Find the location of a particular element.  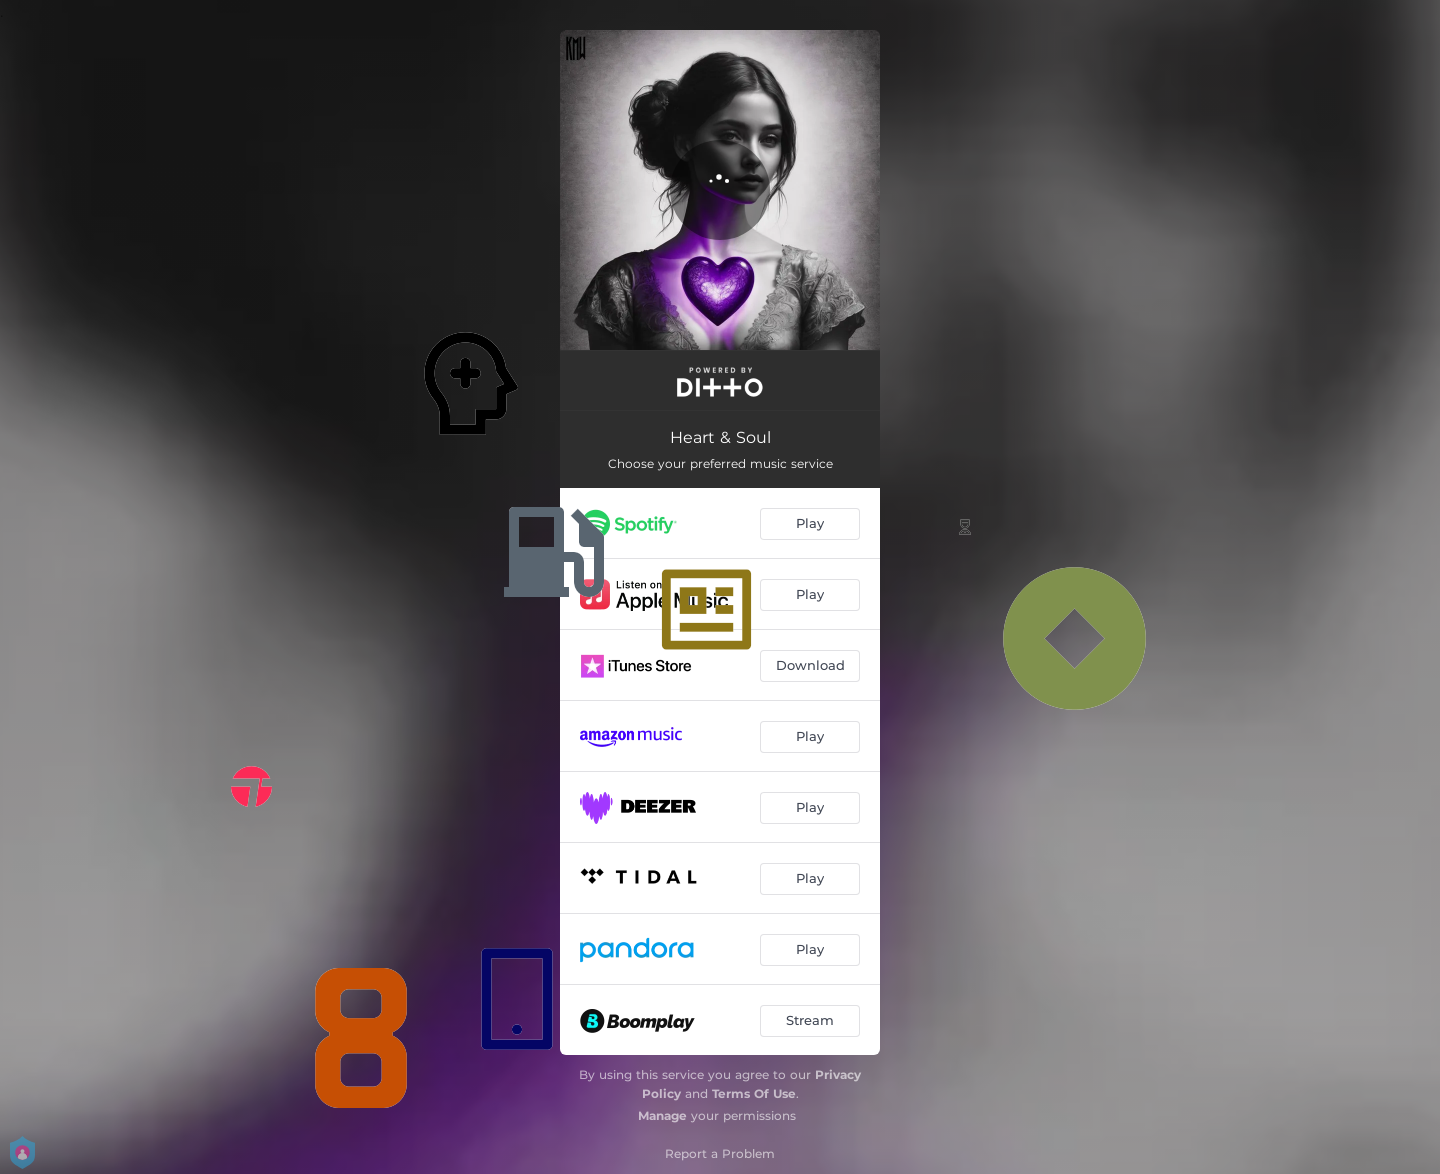

access mobile device settings is located at coordinates (517, 999).